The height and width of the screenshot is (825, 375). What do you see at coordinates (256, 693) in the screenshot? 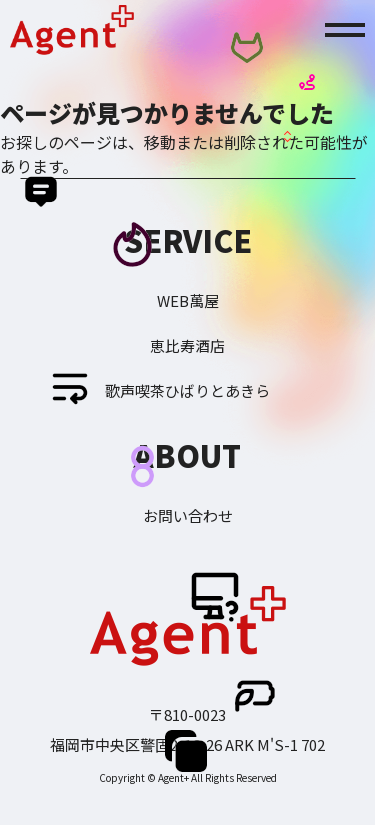
I see `enable battery saver or eco mode` at bounding box center [256, 693].